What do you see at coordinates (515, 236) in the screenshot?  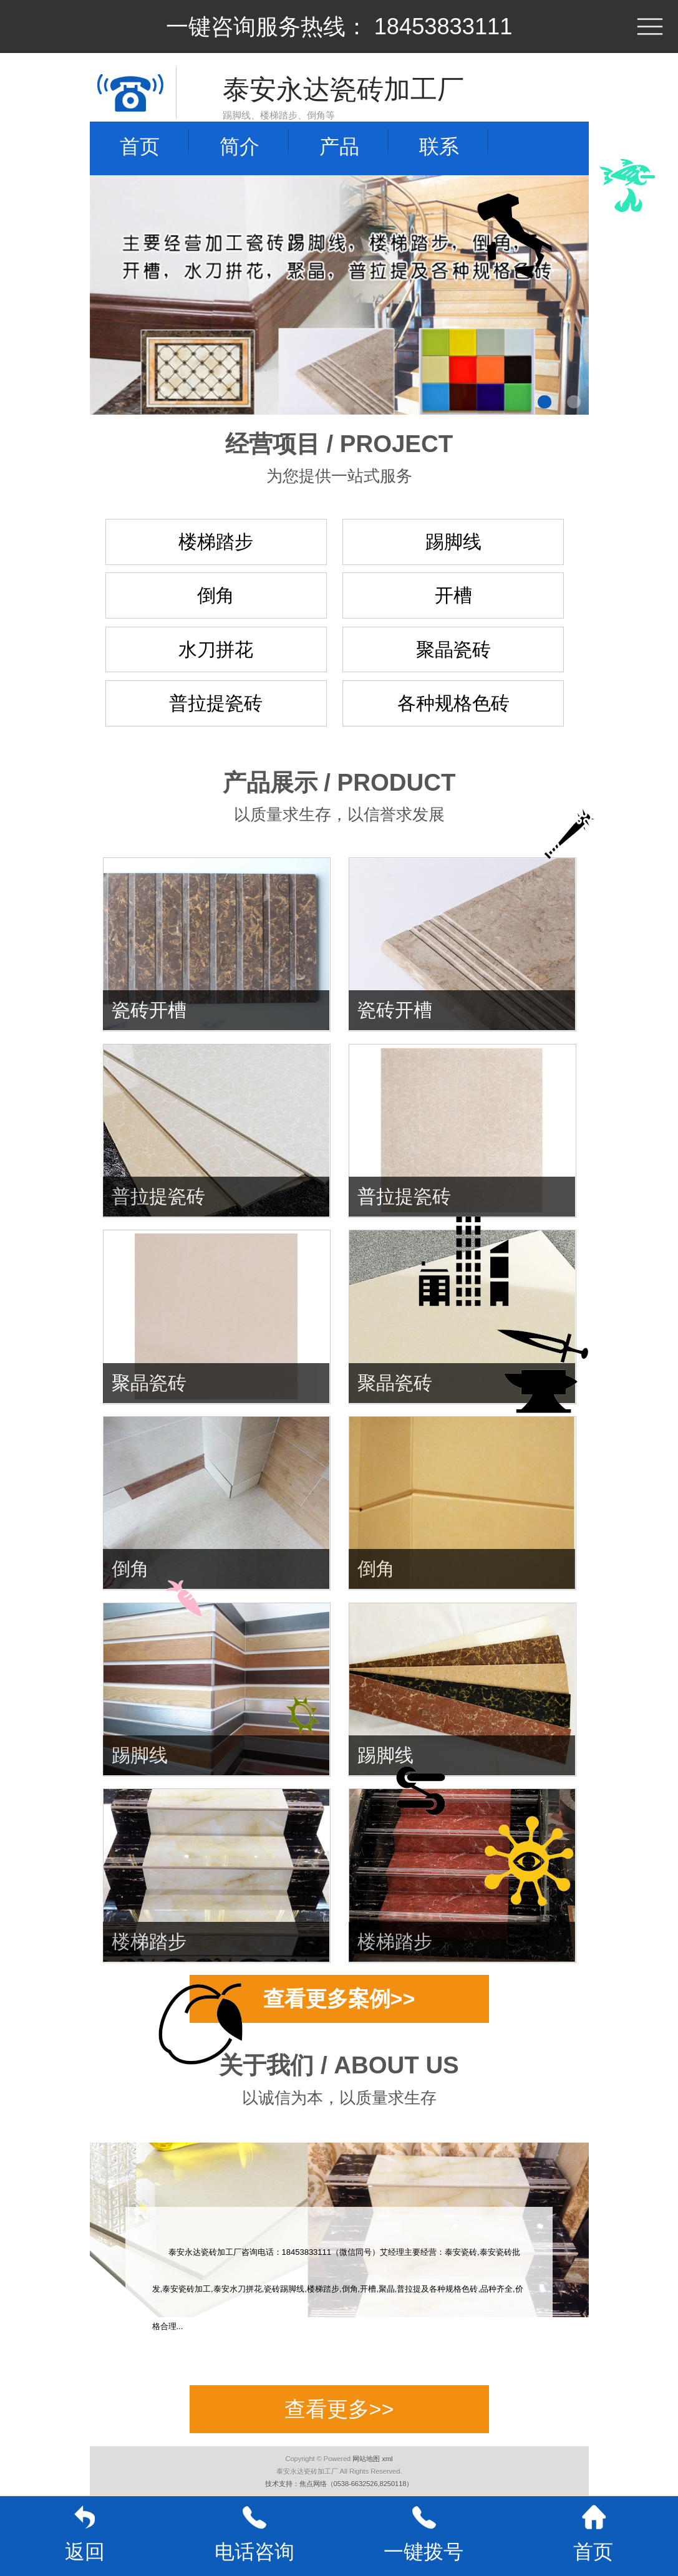 I see `select italy as your country or region` at bounding box center [515, 236].